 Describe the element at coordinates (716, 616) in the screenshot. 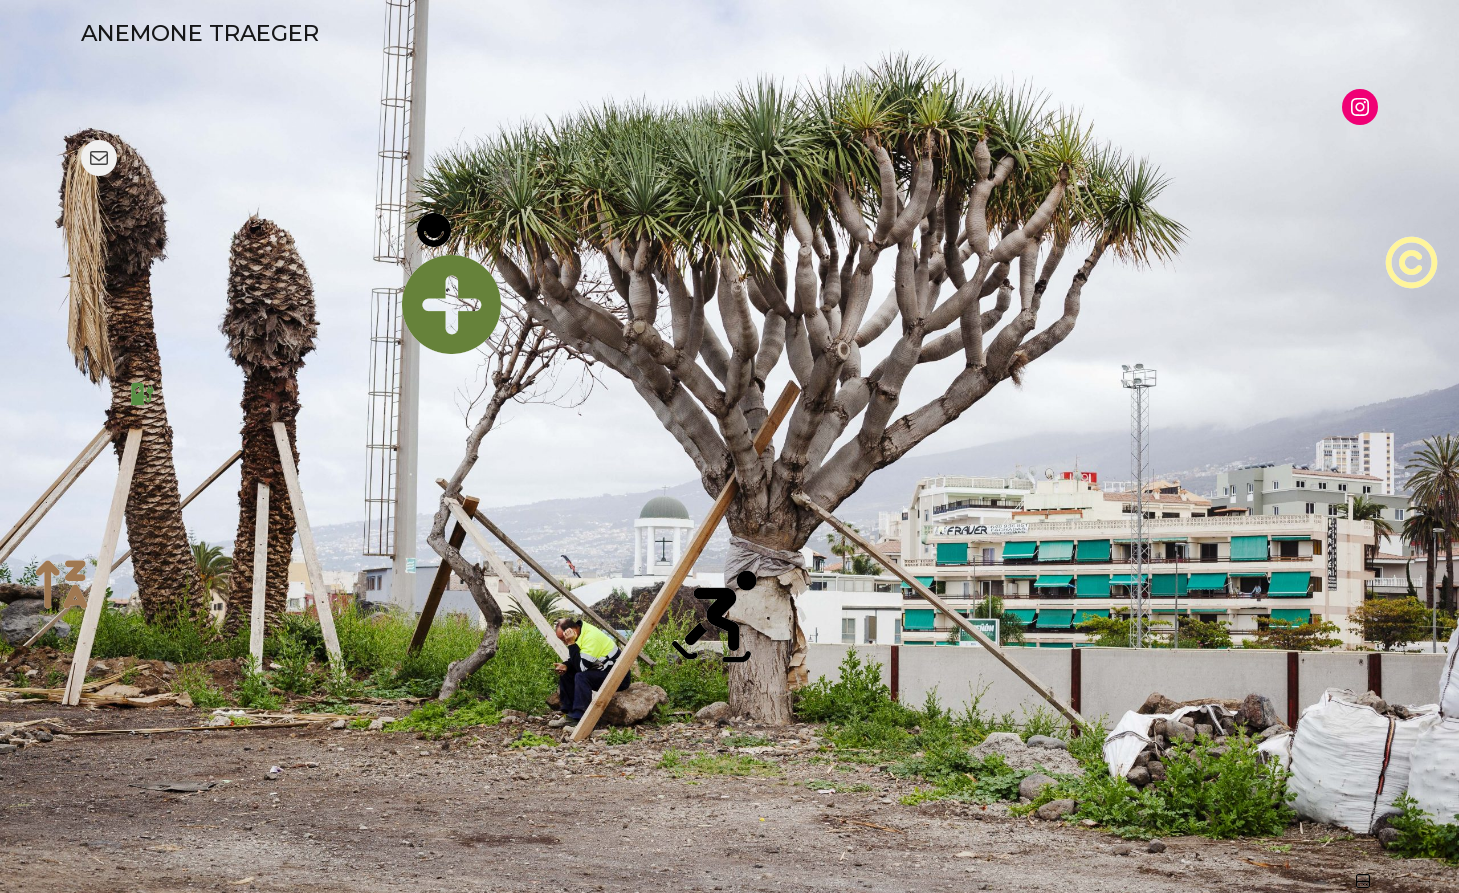

I see `indicates ice skating or winter sports activity` at that location.